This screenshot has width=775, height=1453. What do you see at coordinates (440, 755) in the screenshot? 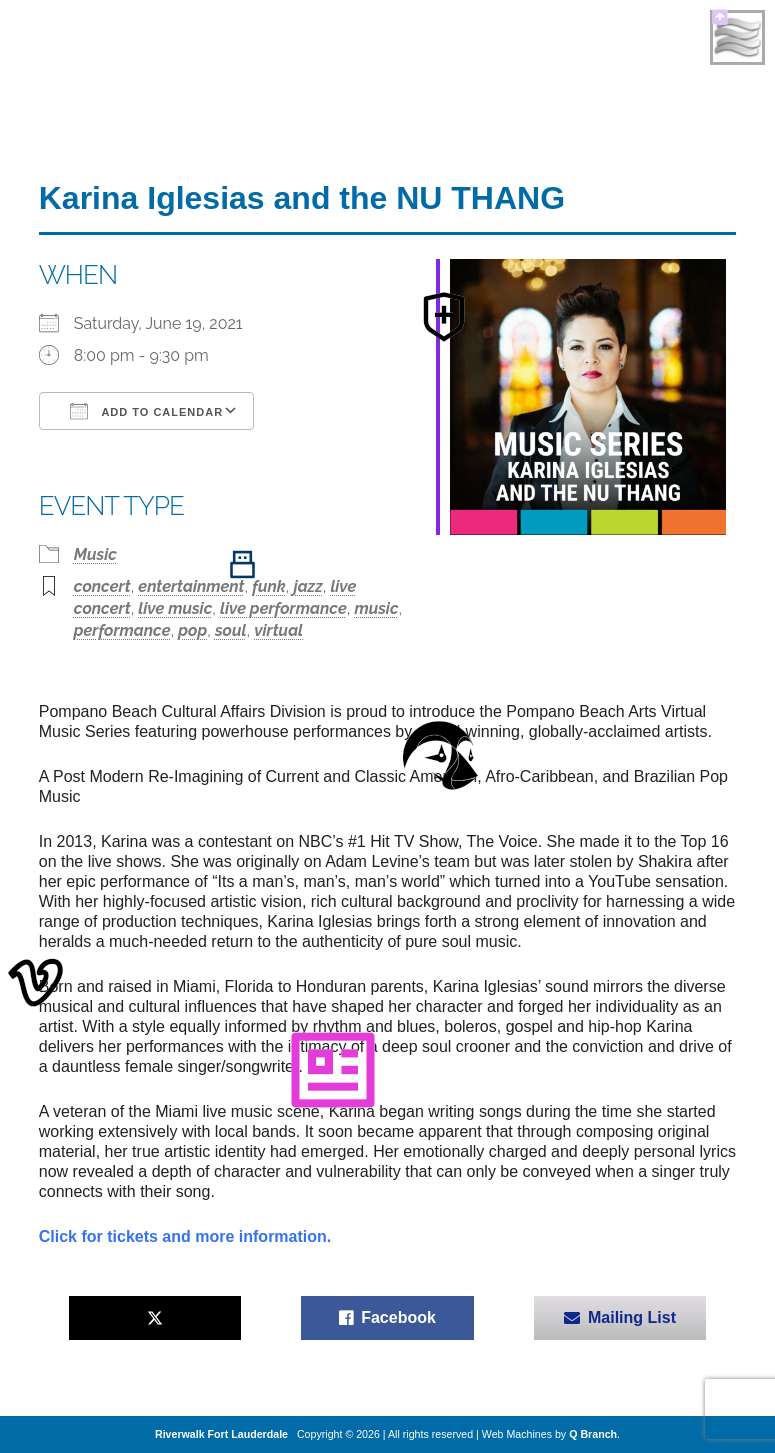
I see `prestashop e-commerce platform logo` at bounding box center [440, 755].